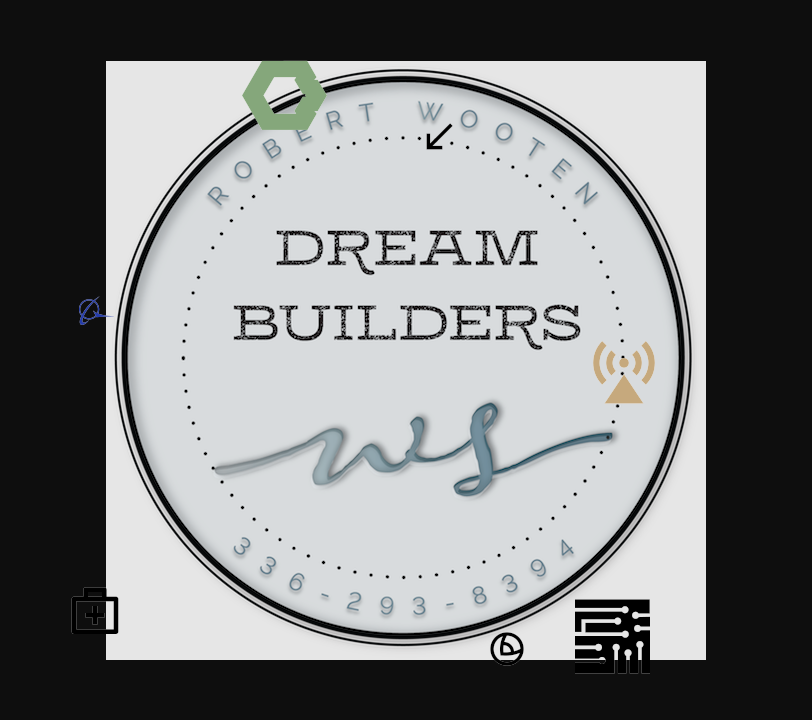  Describe the element at coordinates (624, 371) in the screenshot. I see `access wireless network or broadcasting settings` at that location.